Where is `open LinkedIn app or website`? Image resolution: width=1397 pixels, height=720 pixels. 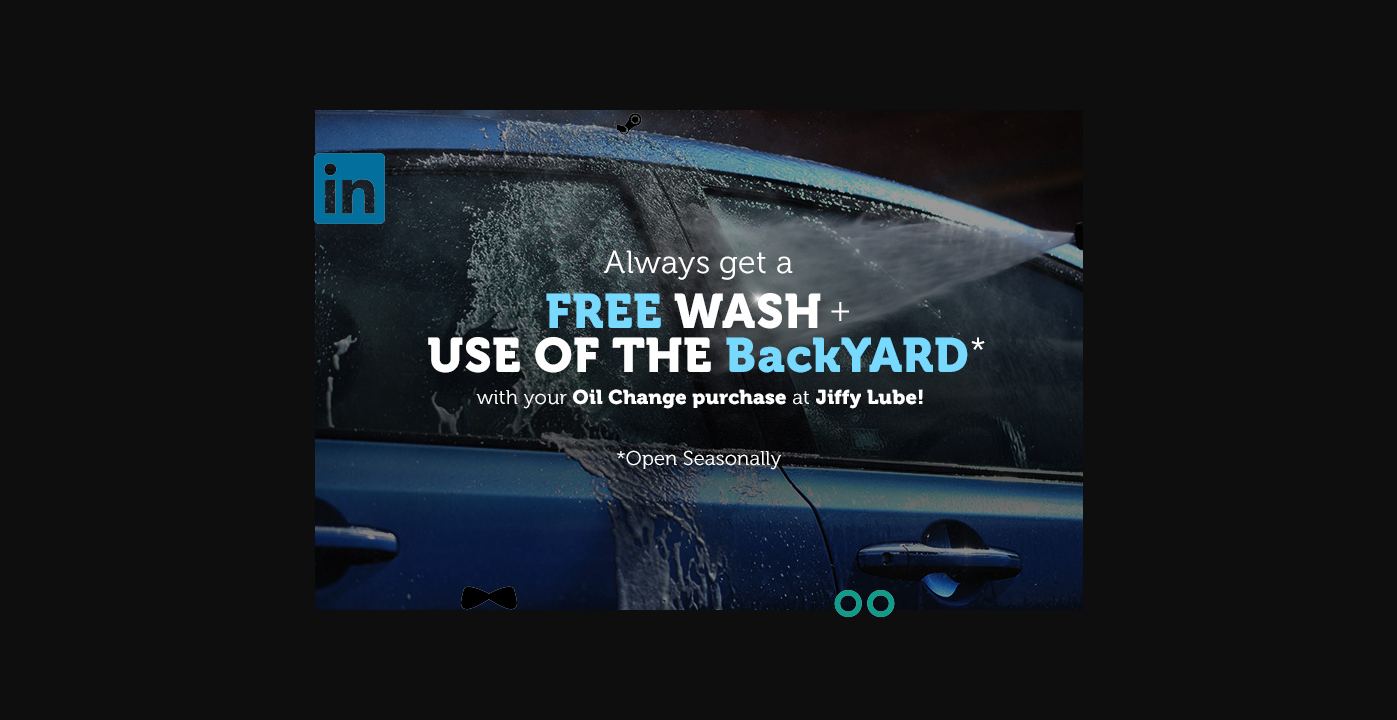
open LinkedIn app or website is located at coordinates (349, 188).